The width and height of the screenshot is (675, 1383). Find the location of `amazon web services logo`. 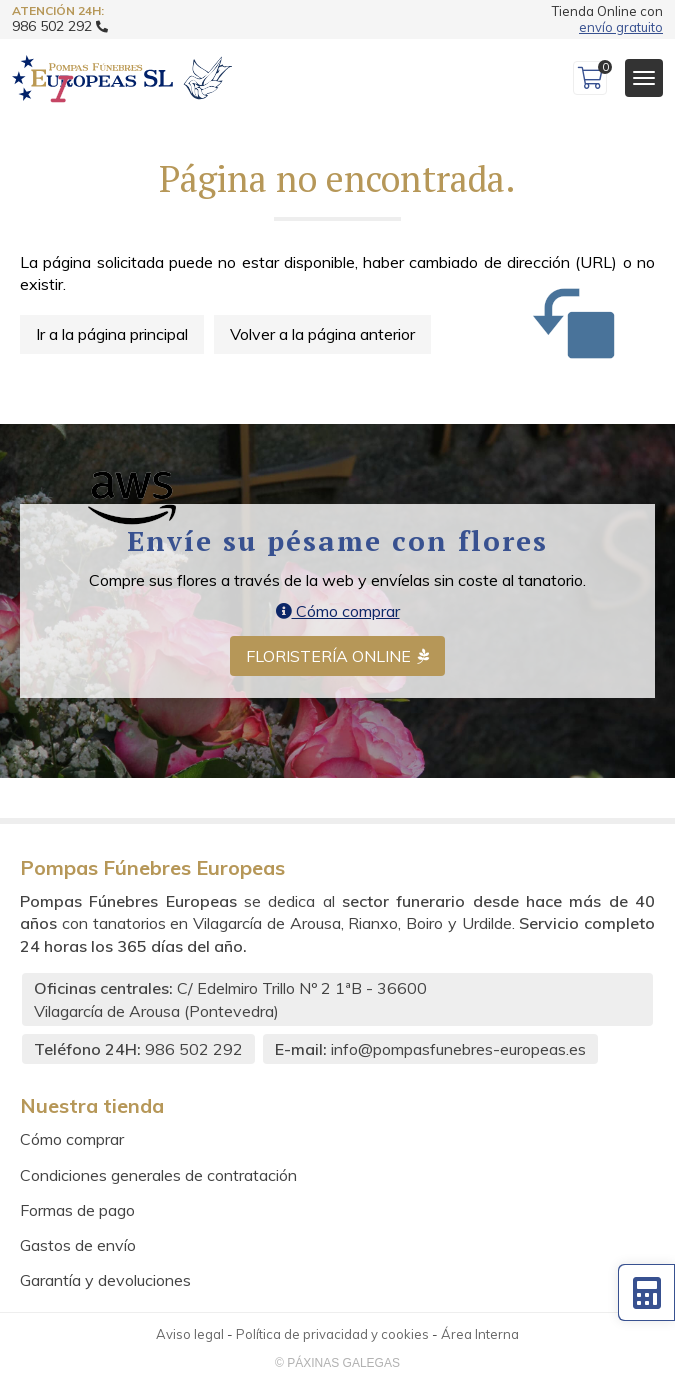

amazon web services logo is located at coordinates (132, 498).